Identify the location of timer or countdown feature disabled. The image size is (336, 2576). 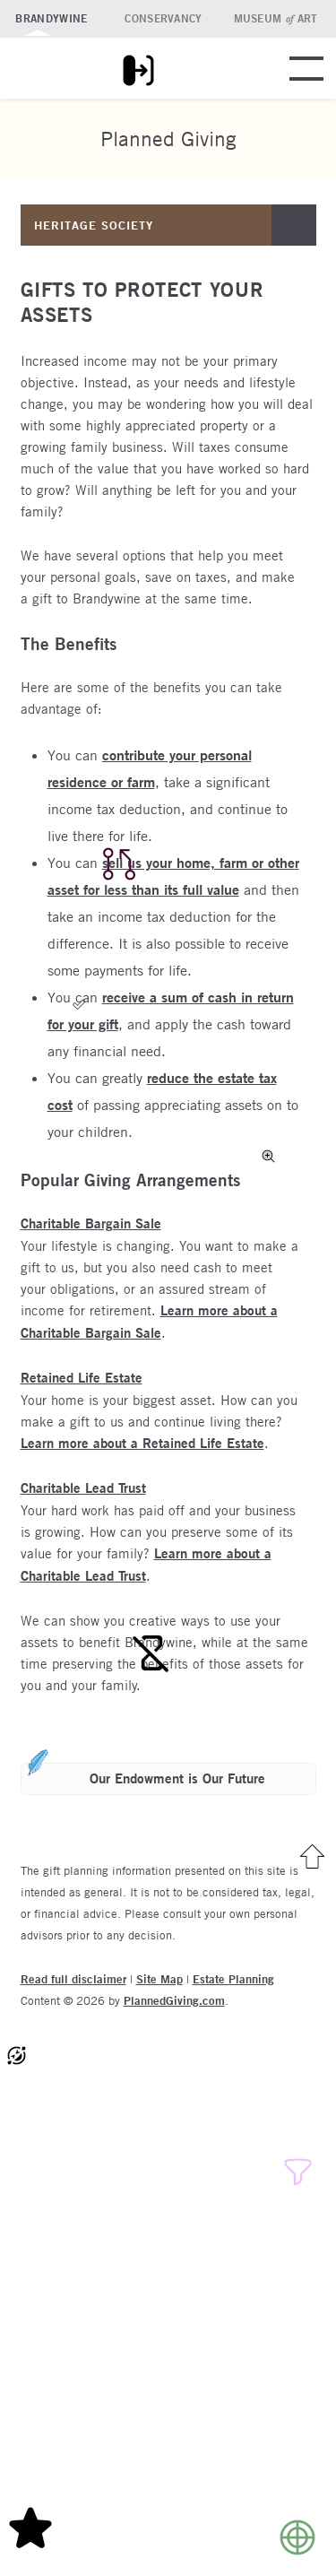
(151, 1652).